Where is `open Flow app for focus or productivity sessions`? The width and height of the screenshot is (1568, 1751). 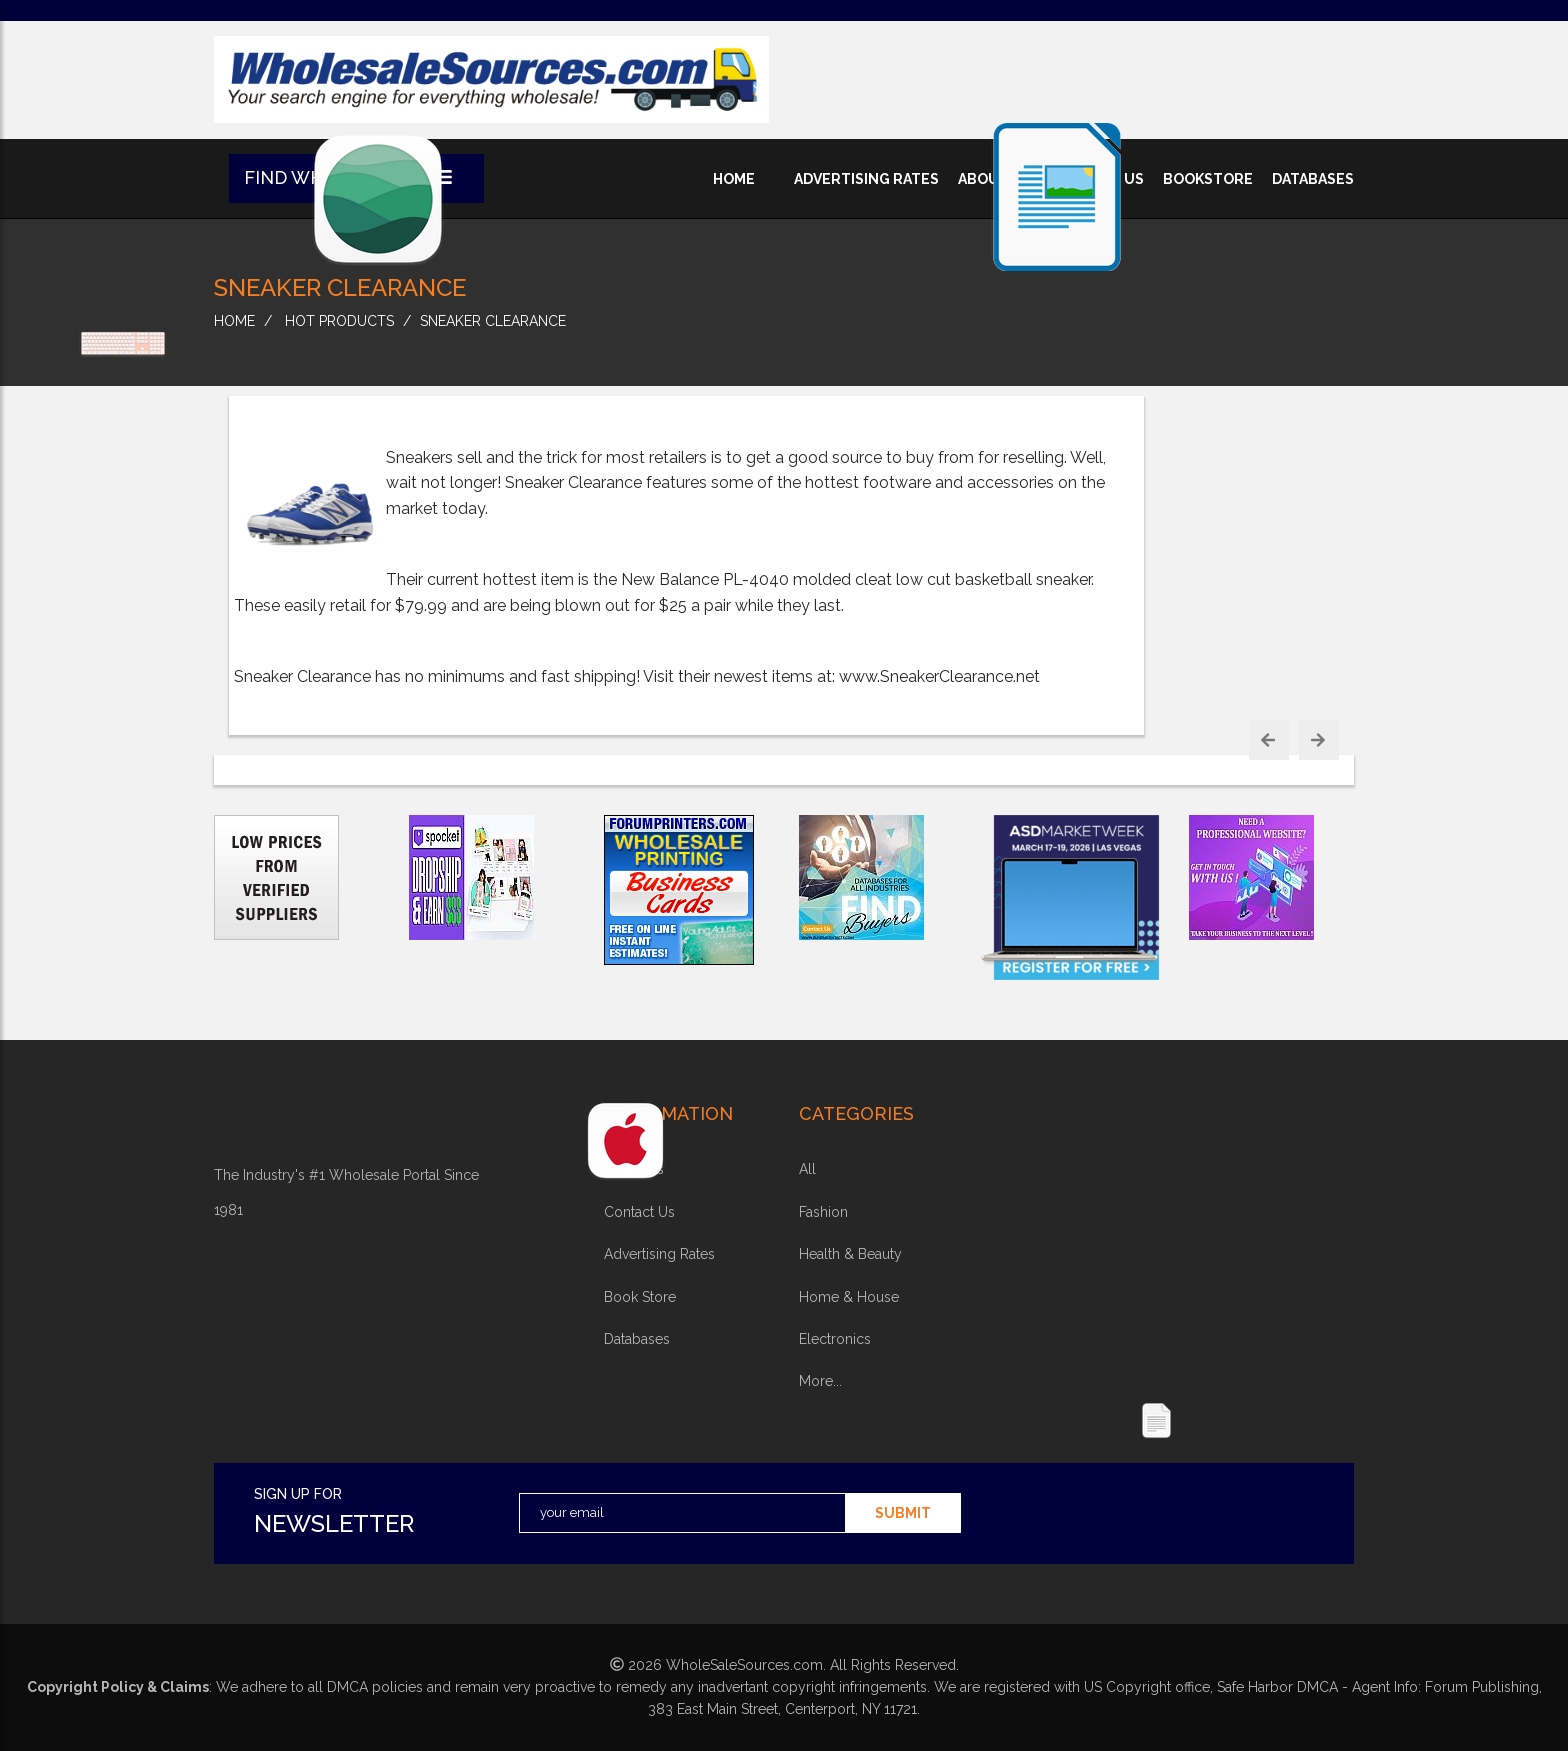 open Flow app for focus or productivity sessions is located at coordinates (378, 199).